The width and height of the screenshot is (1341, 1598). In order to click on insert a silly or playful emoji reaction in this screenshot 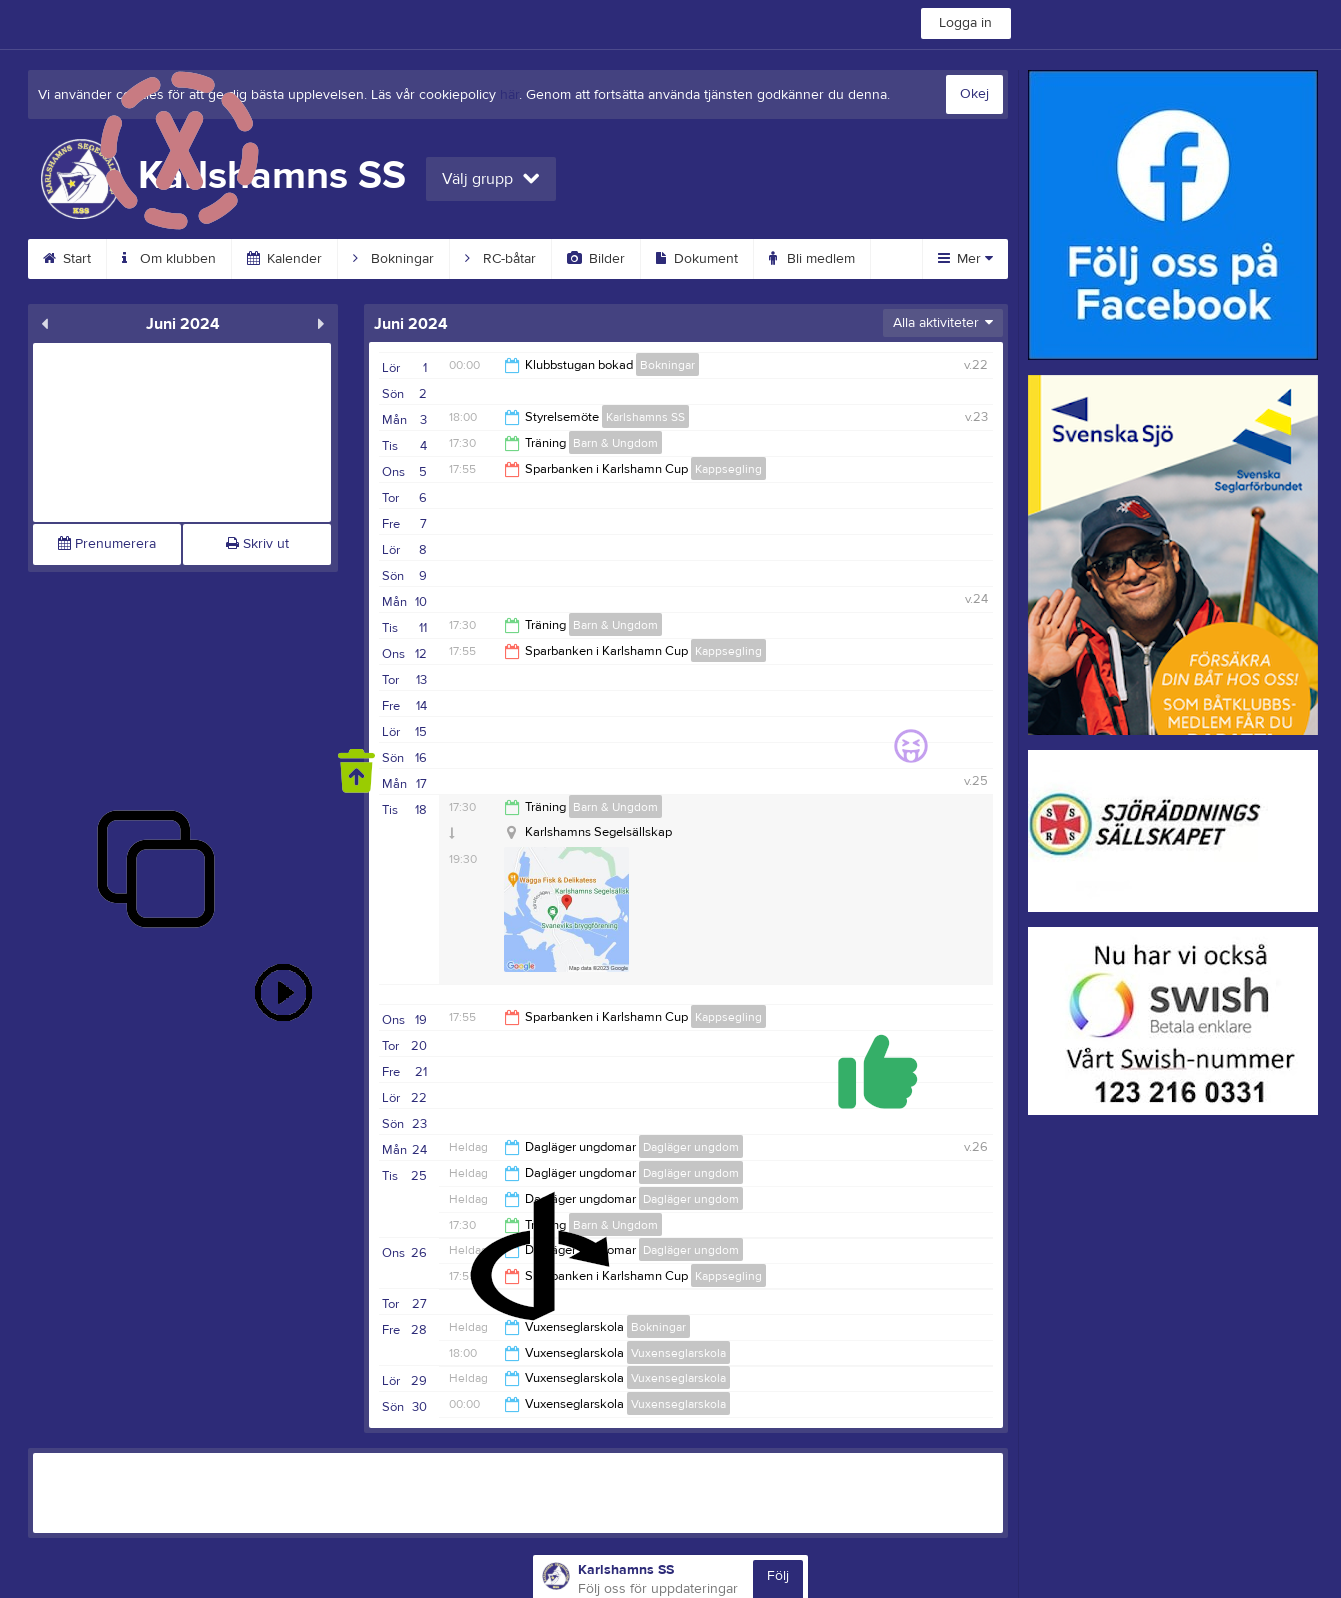, I will do `click(911, 746)`.